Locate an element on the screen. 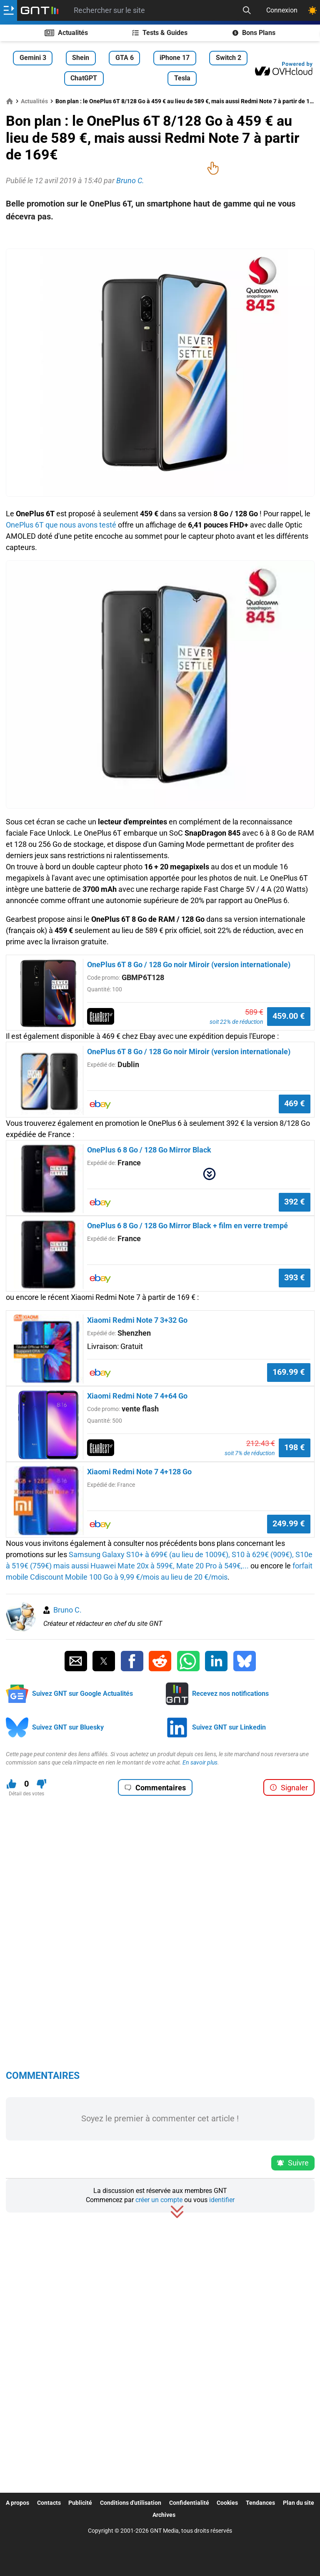 The height and width of the screenshot is (2576, 320). tap or click to interact with an element is located at coordinates (213, 168).